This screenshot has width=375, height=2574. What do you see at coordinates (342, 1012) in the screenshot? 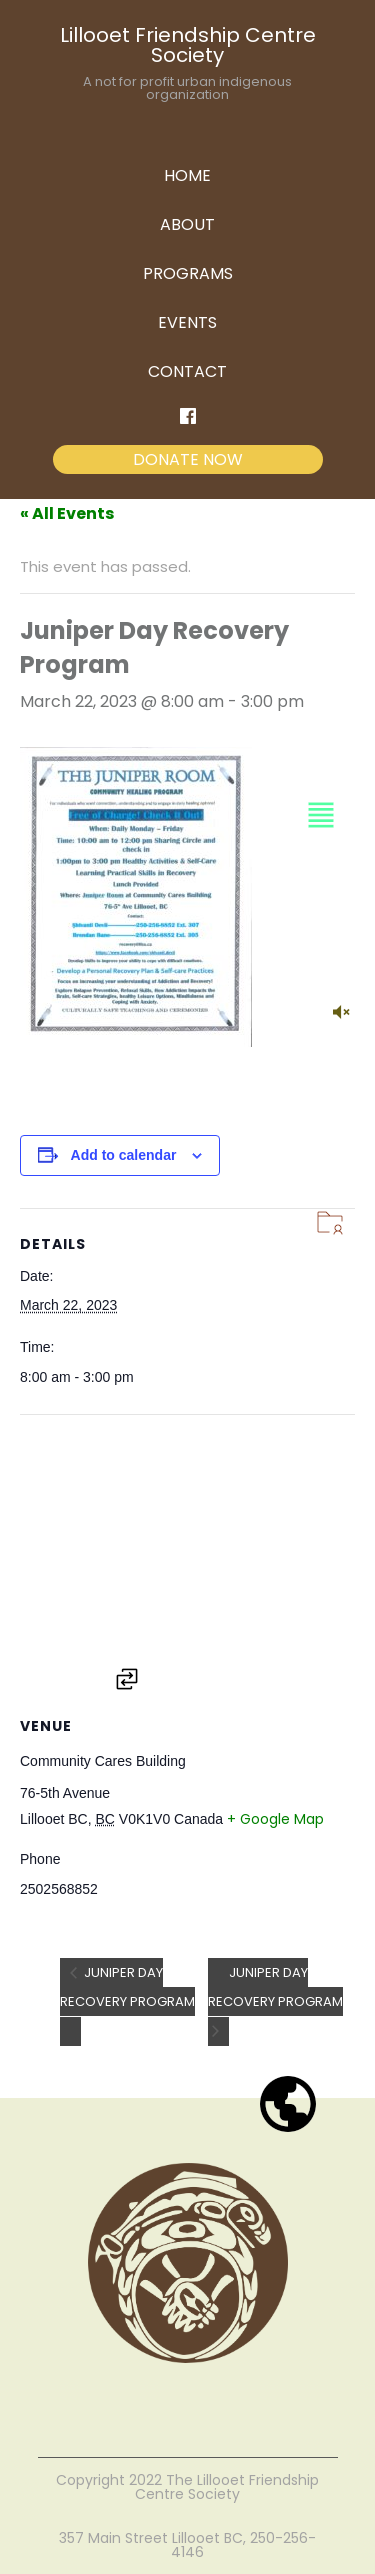
I see `mute audio or sound` at bounding box center [342, 1012].